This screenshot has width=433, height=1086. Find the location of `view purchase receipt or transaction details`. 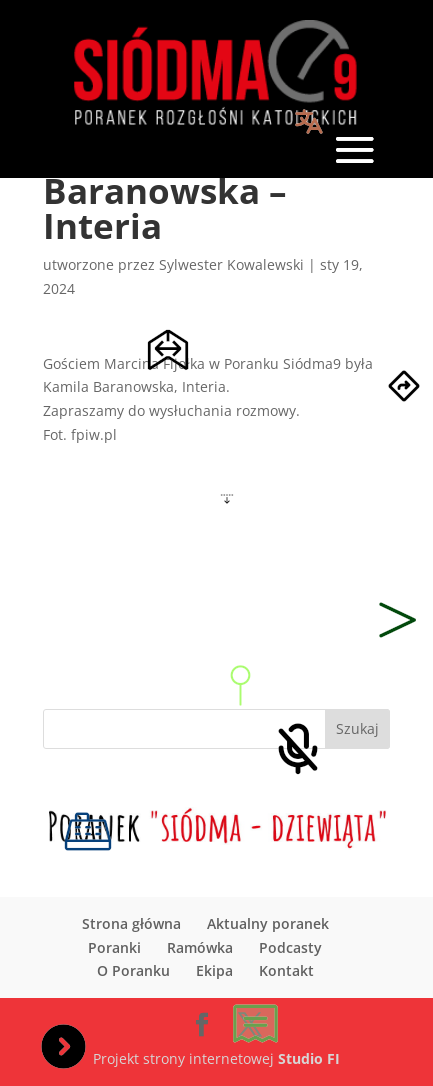

view purchase receipt or transaction details is located at coordinates (255, 1023).